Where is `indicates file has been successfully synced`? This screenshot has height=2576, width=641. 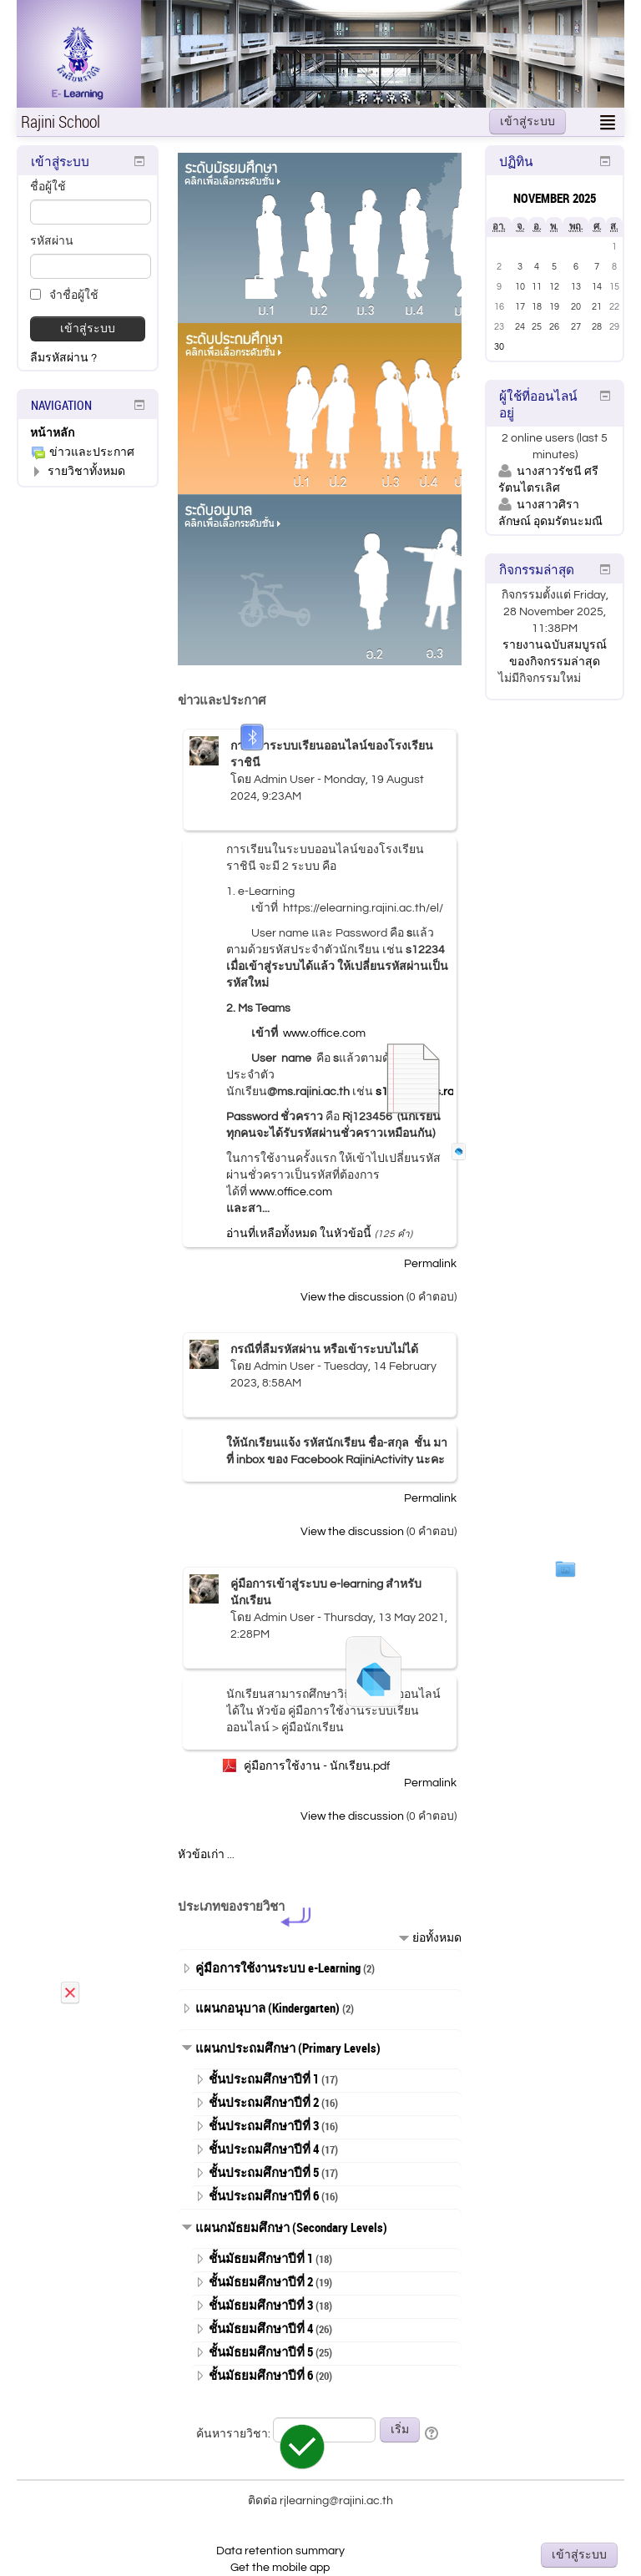 indicates file has been successfully synced is located at coordinates (302, 2447).